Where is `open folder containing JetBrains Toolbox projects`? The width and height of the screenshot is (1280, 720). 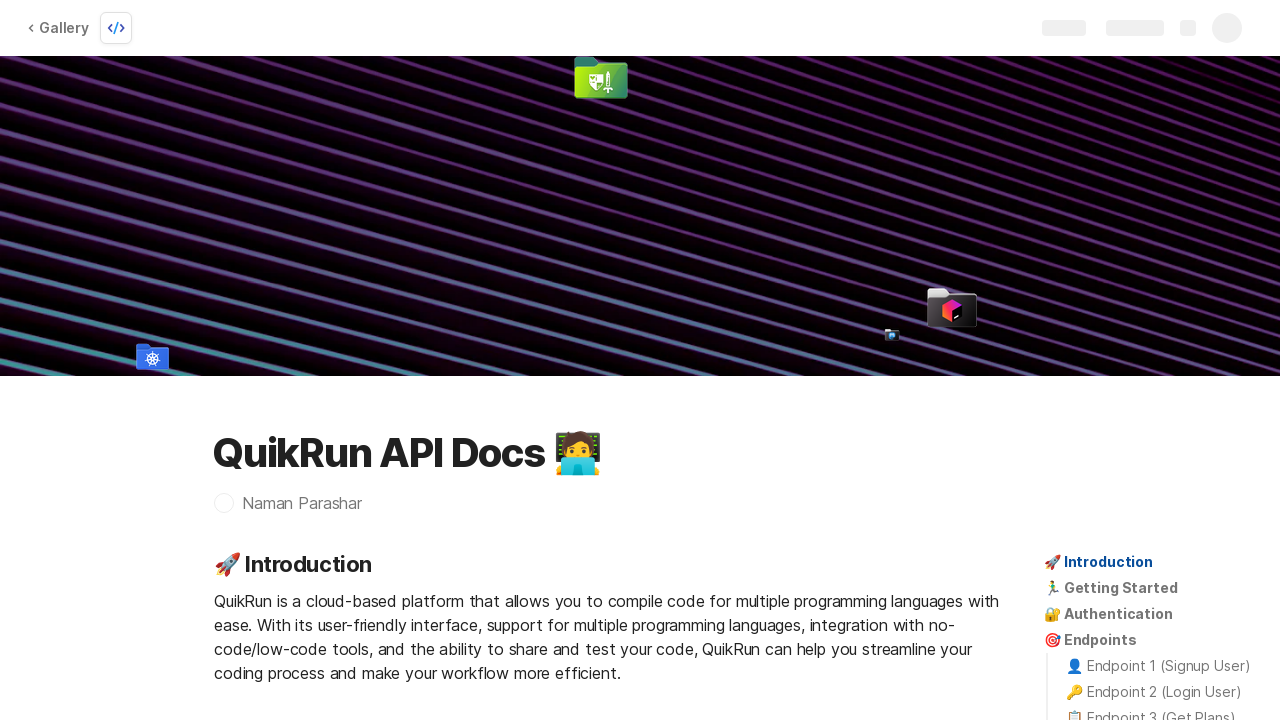
open folder containing JetBrains Toolbox projects is located at coordinates (952, 309).